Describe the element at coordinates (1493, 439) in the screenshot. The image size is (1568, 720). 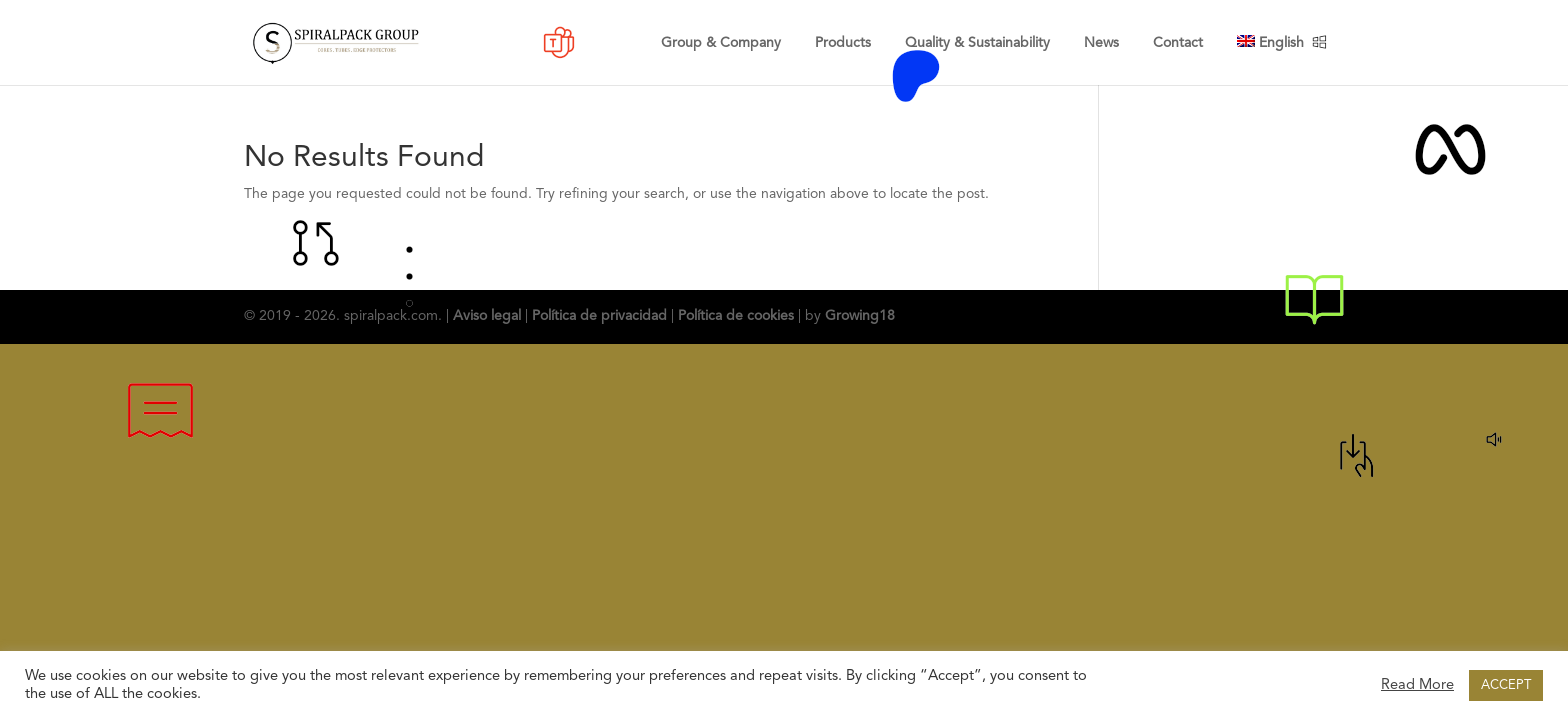
I see `increase or maximize volume` at that location.